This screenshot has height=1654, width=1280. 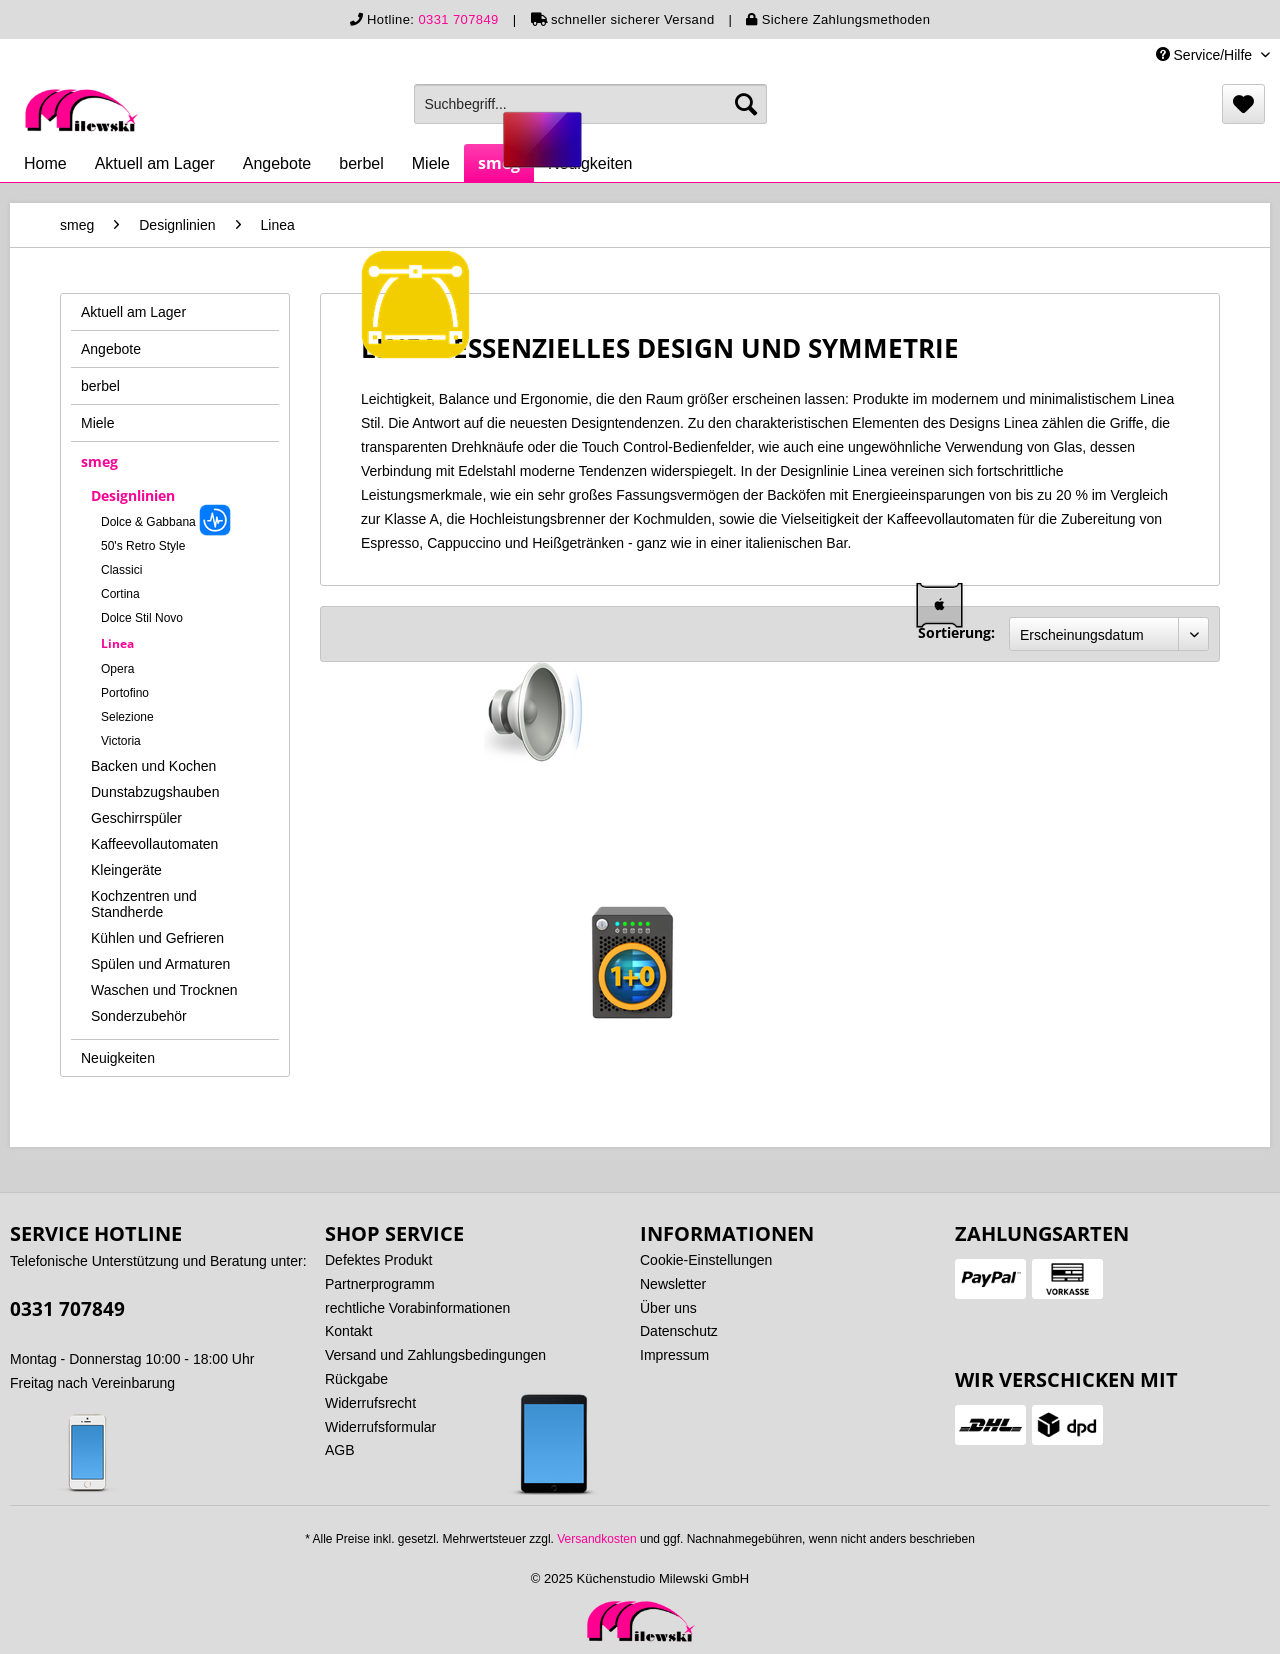 I want to click on indicates medium volume level, so click(x=538, y=712).